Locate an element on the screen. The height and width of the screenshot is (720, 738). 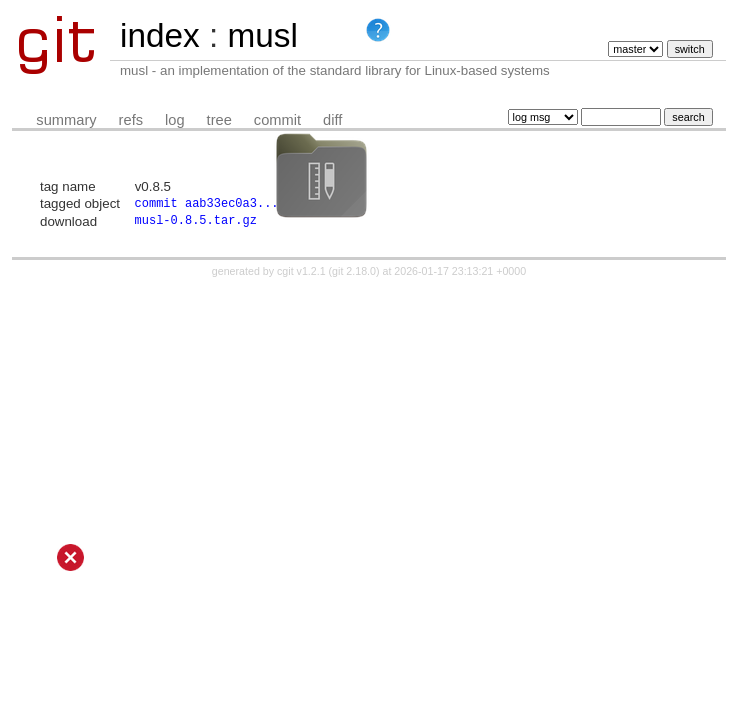
cancel or close the current action is located at coordinates (70, 557).